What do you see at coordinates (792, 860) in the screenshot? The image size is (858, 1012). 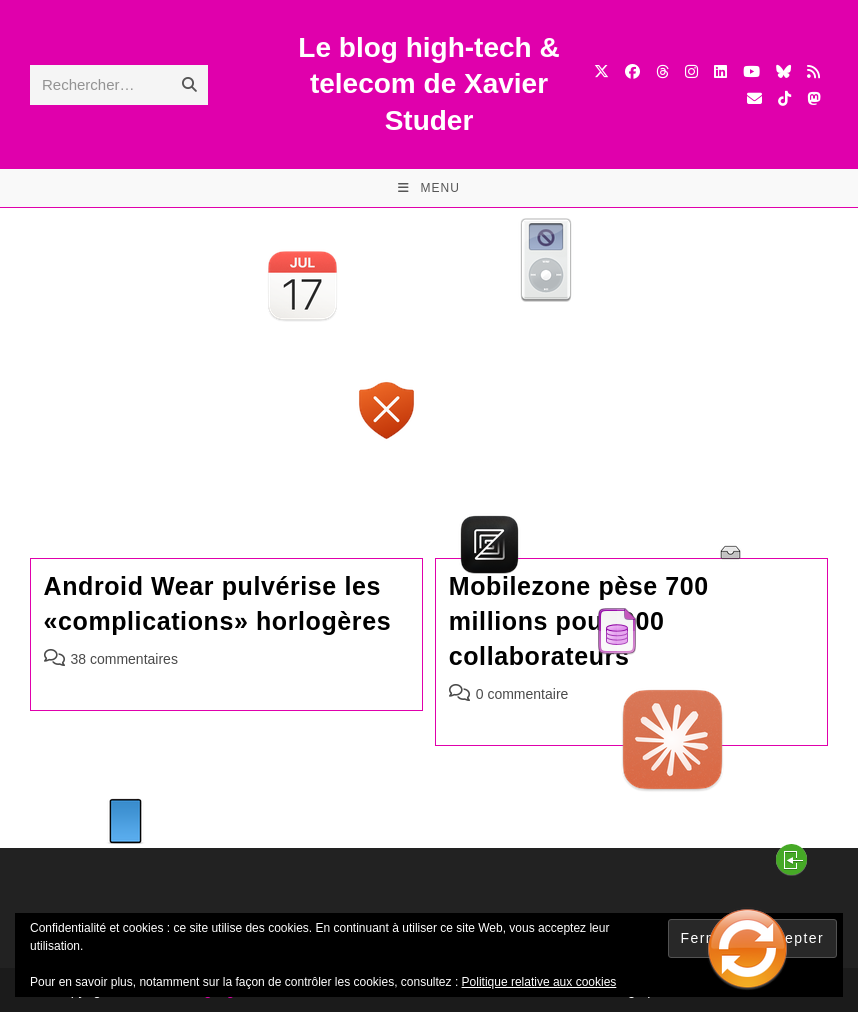 I see `log out of the current user session` at bounding box center [792, 860].